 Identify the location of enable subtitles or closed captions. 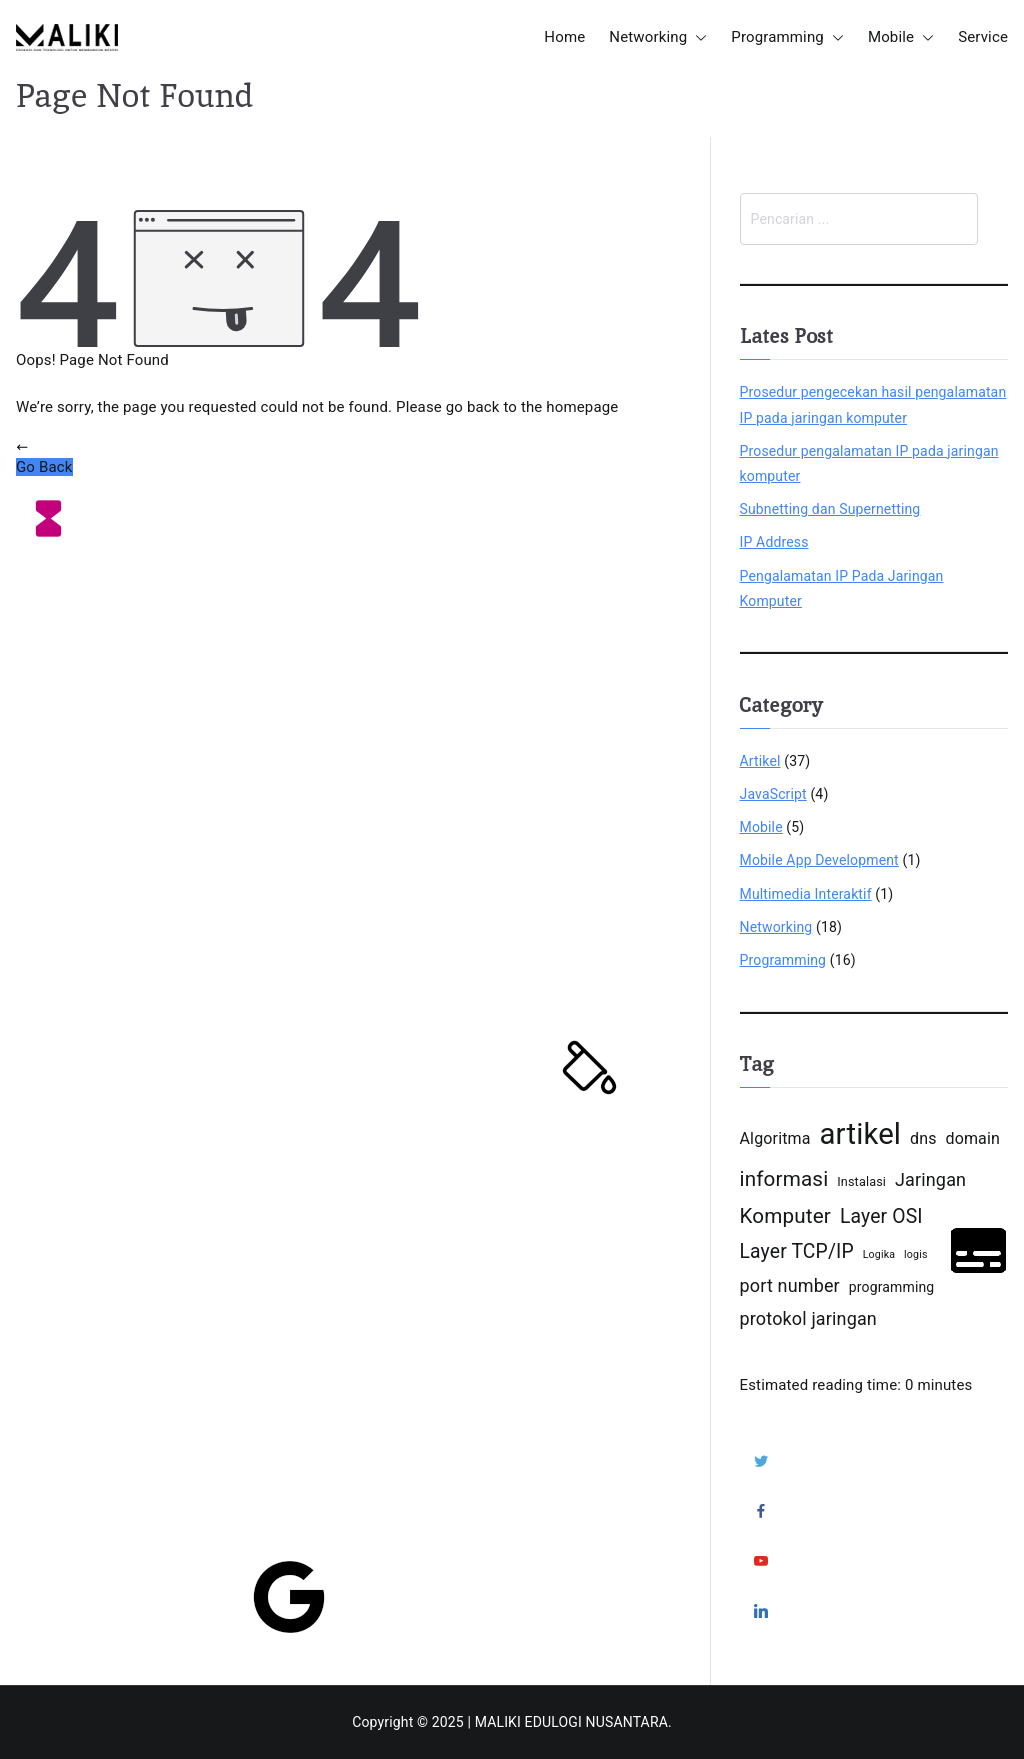
(978, 1250).